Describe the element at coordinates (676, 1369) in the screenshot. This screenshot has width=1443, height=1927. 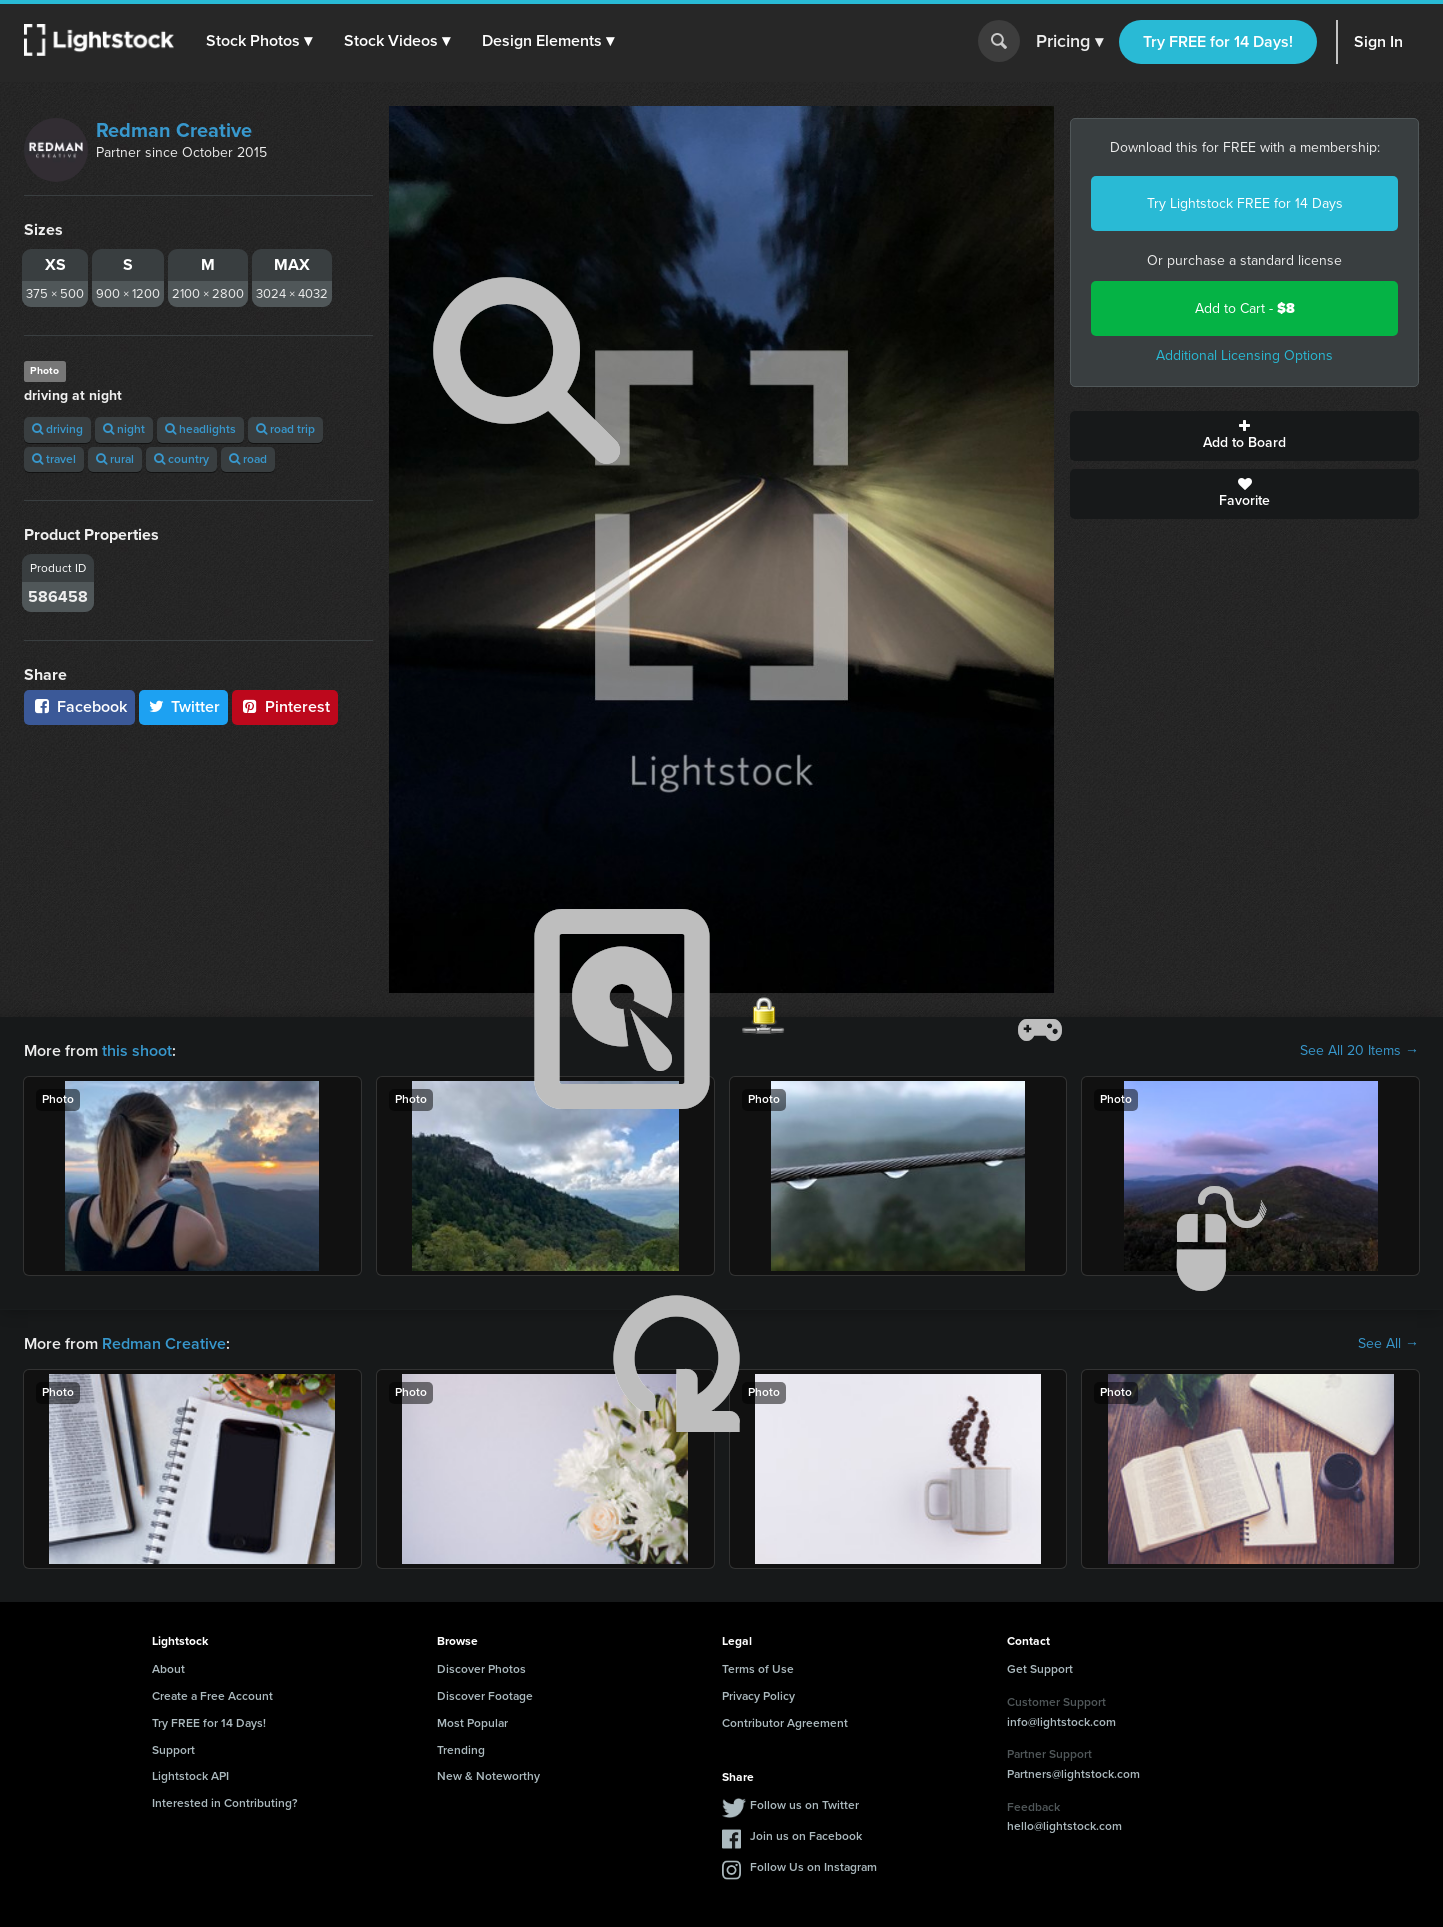
I see `screen rotation is enabled` at that location.